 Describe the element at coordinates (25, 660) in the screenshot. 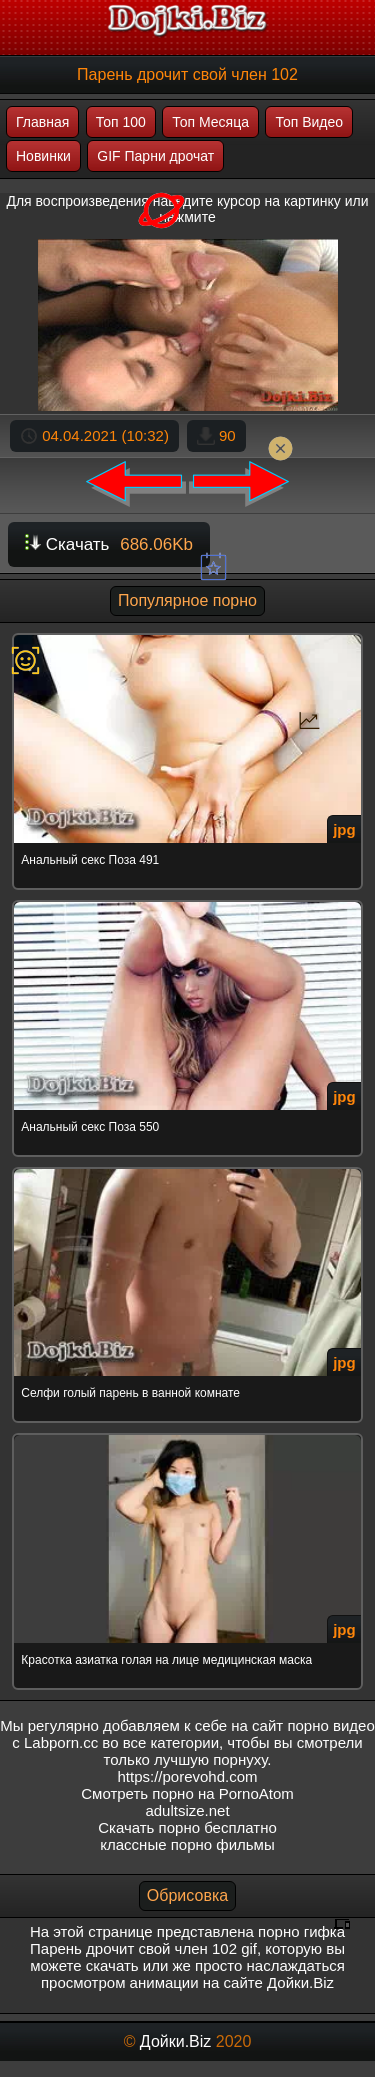

I see `scan face to unlock or authenticate` at that location.